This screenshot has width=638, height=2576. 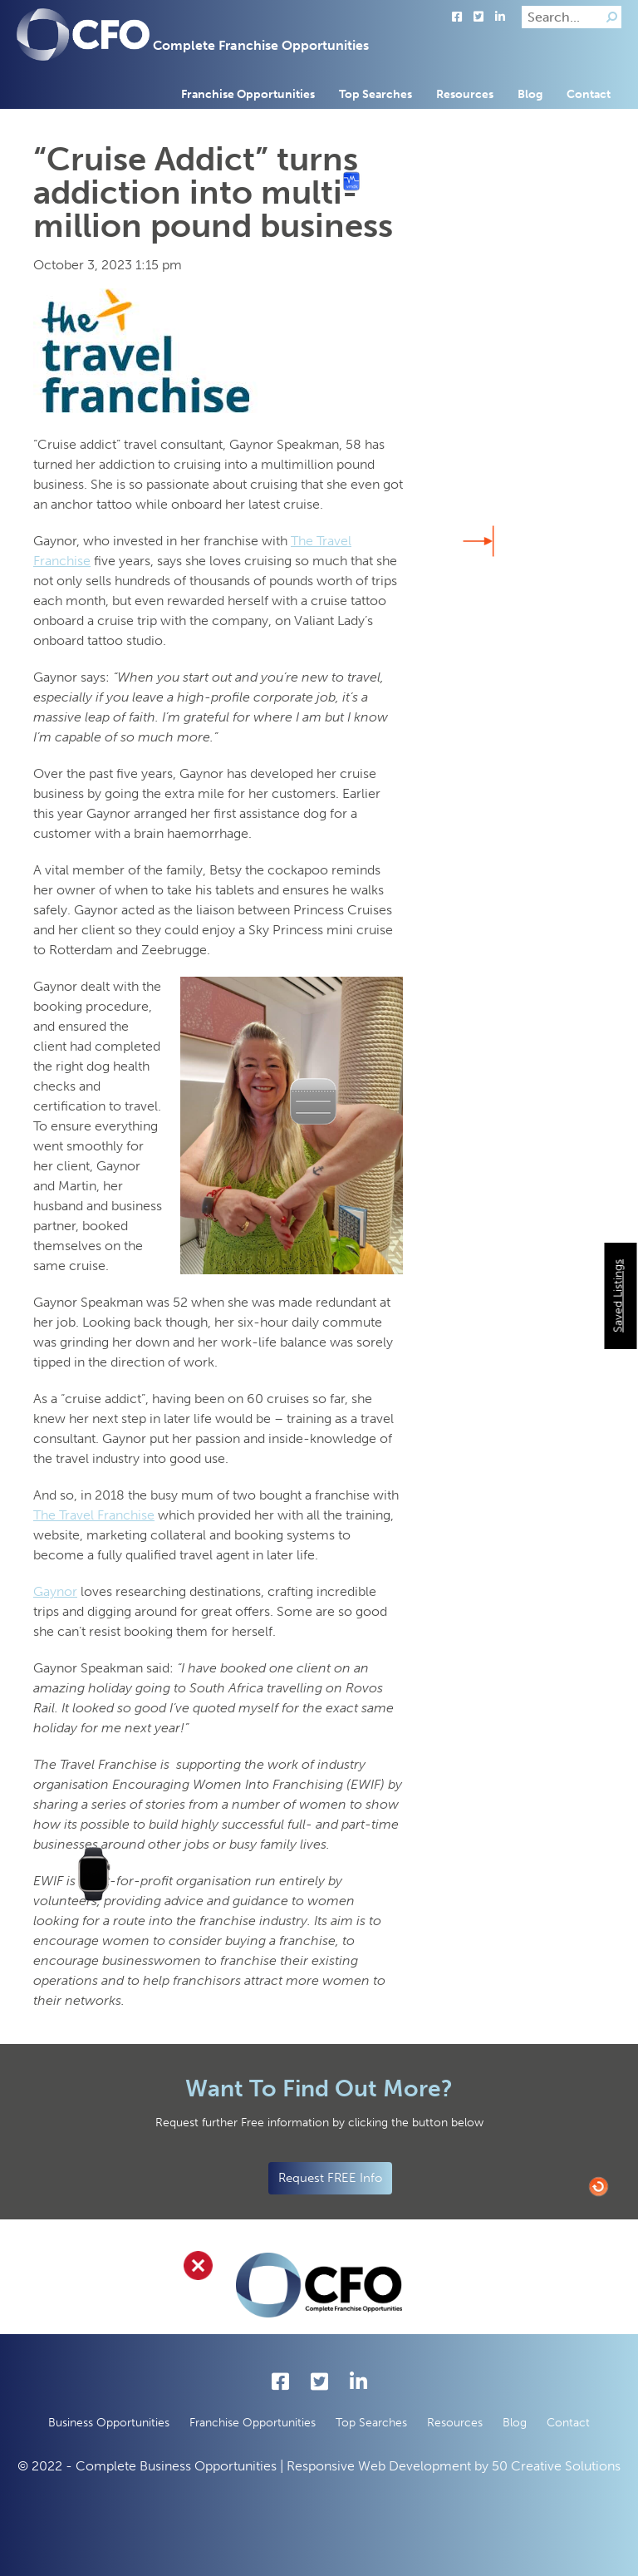 I want to click on open livepatch settings to manage kernel updates, so click(x=598, y=2186).